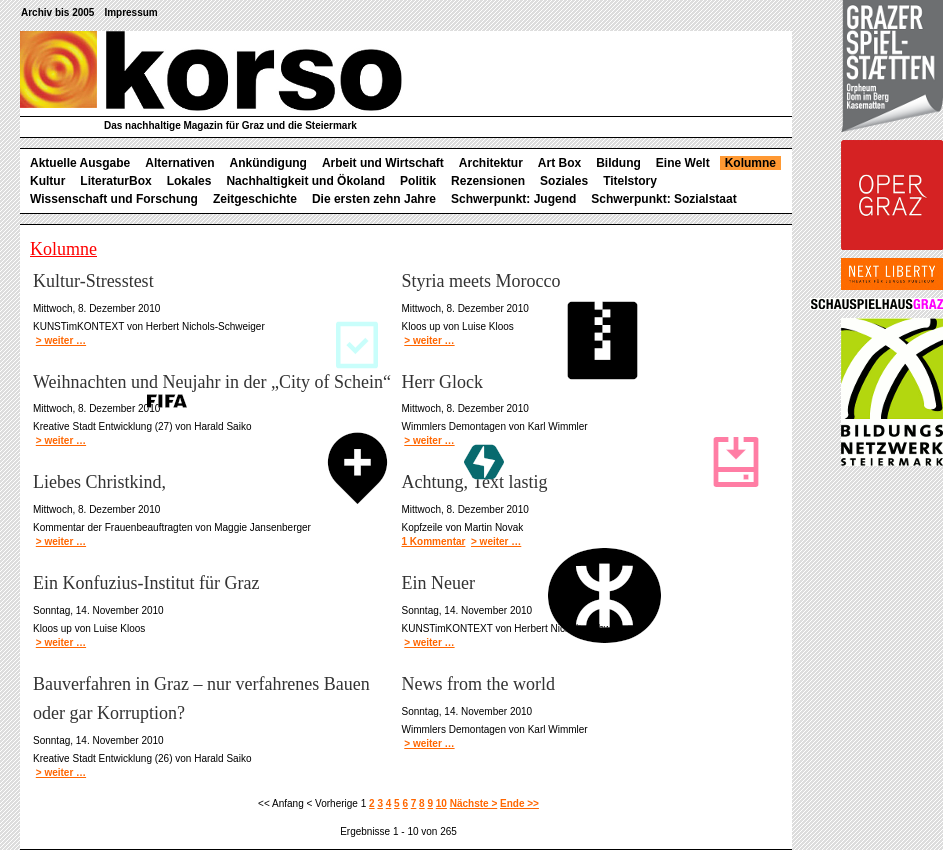 This screenshot has width=943, height=850. I want to click on install an app or software, so click(736, 462).